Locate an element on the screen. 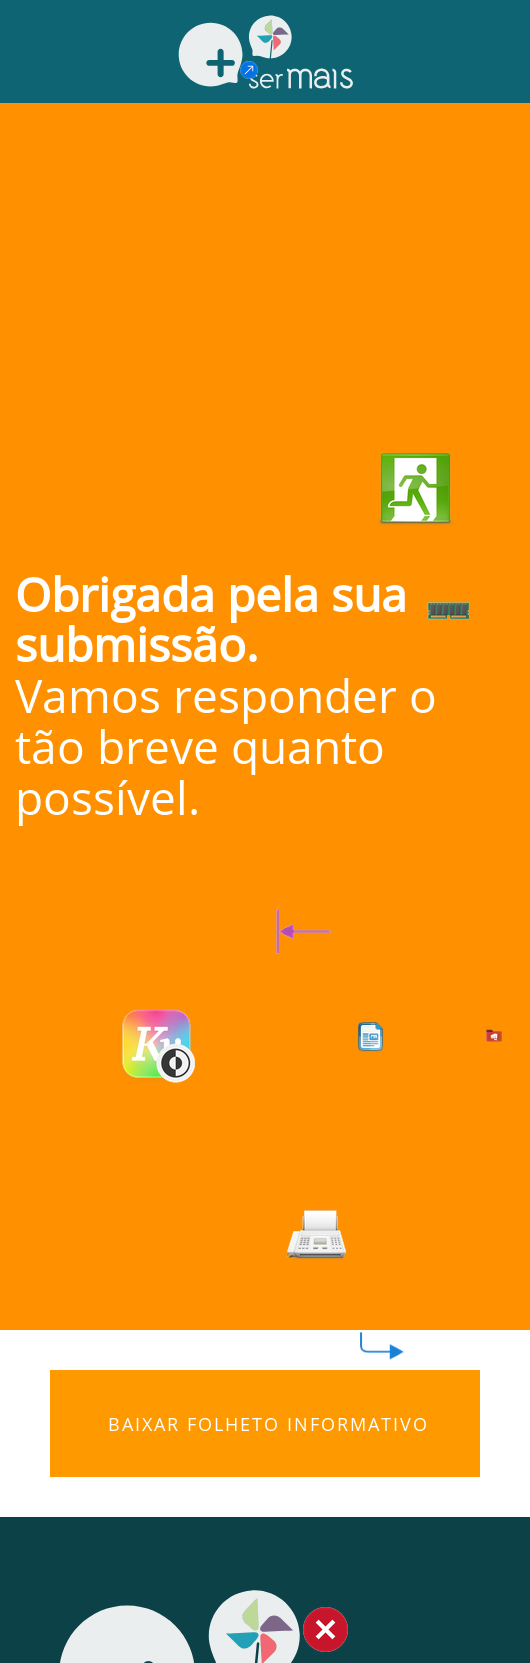 This screenshot has width=530, height=1663. view system memory information is located at coordinates (448, 611).